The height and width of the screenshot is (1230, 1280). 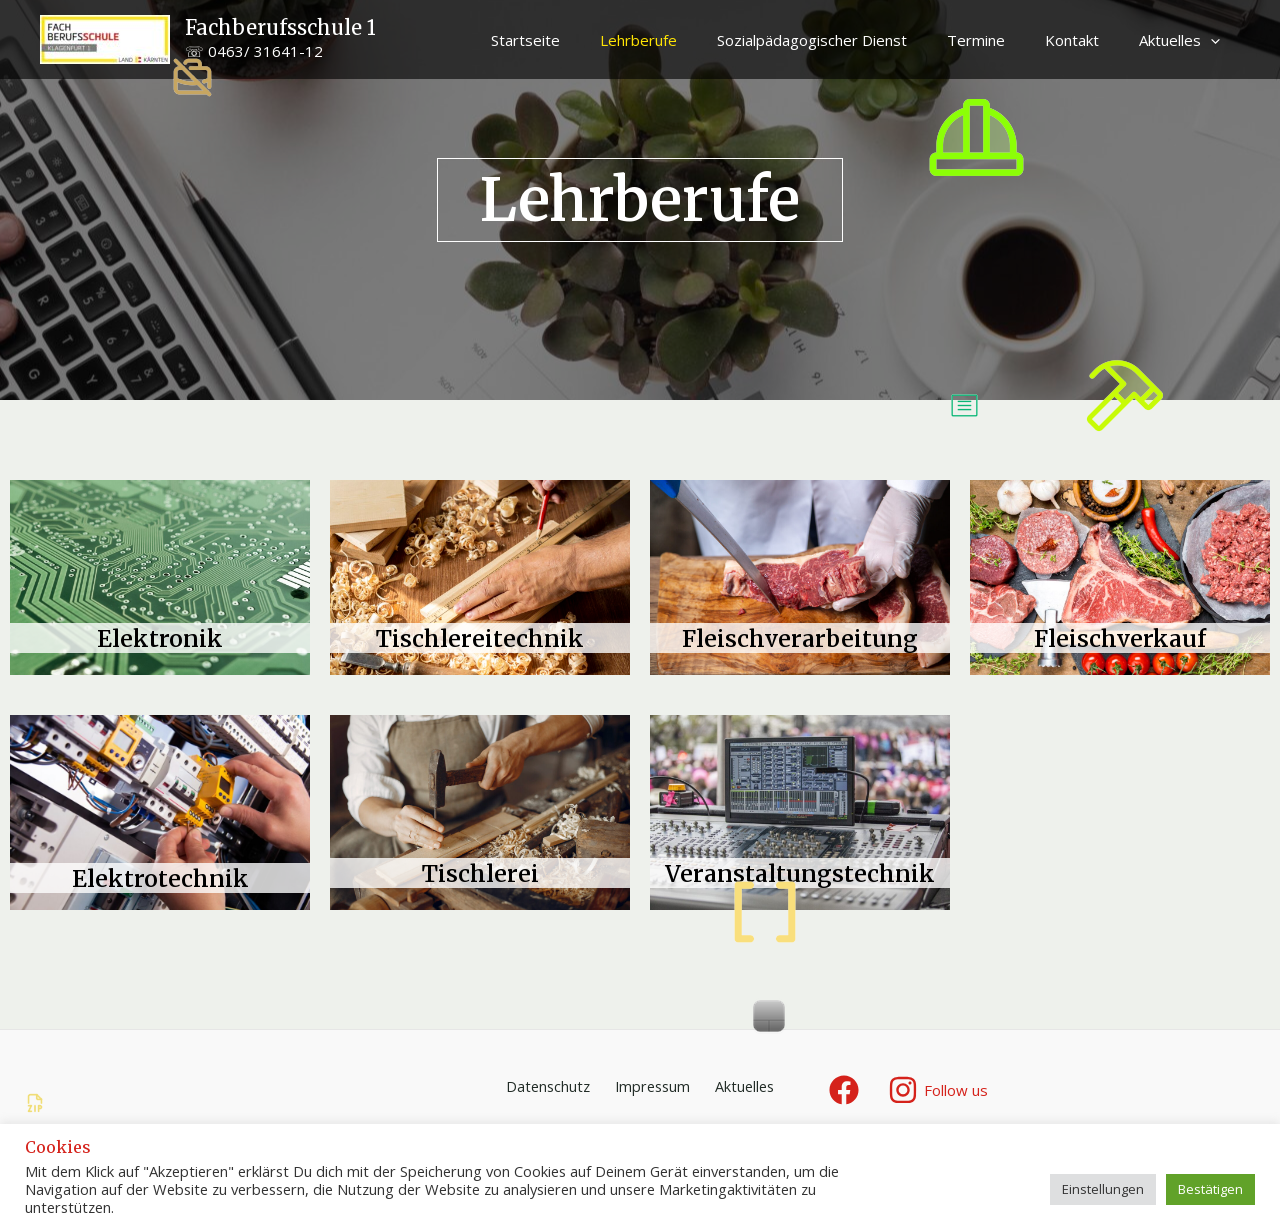 What do you see at coordinates (192, 77) in the screenshot?
I see `indicates work mode is disabled` at bounding box center [192, 77].